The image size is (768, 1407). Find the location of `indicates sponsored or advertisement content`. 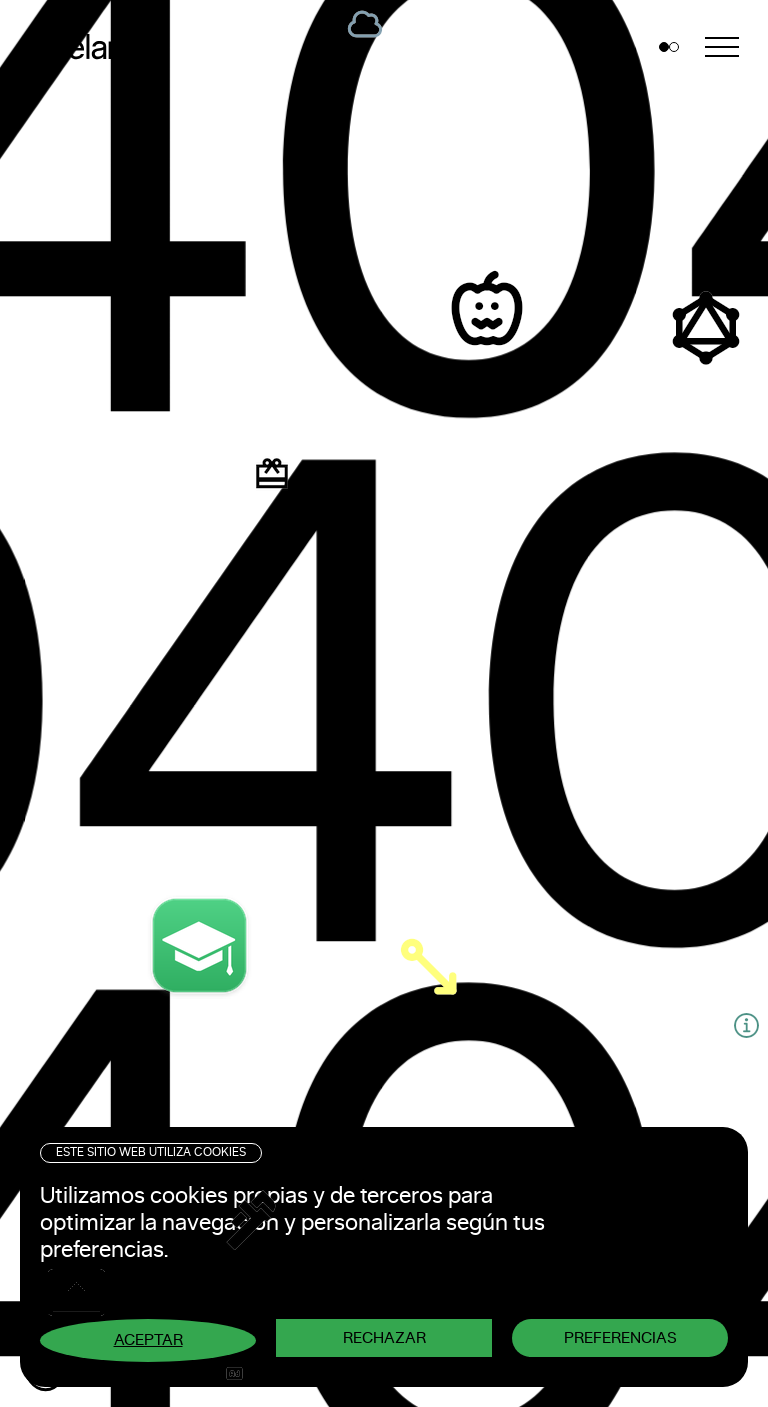

indicates sponsored or advertisement content is located at coordinates (234, 1373).